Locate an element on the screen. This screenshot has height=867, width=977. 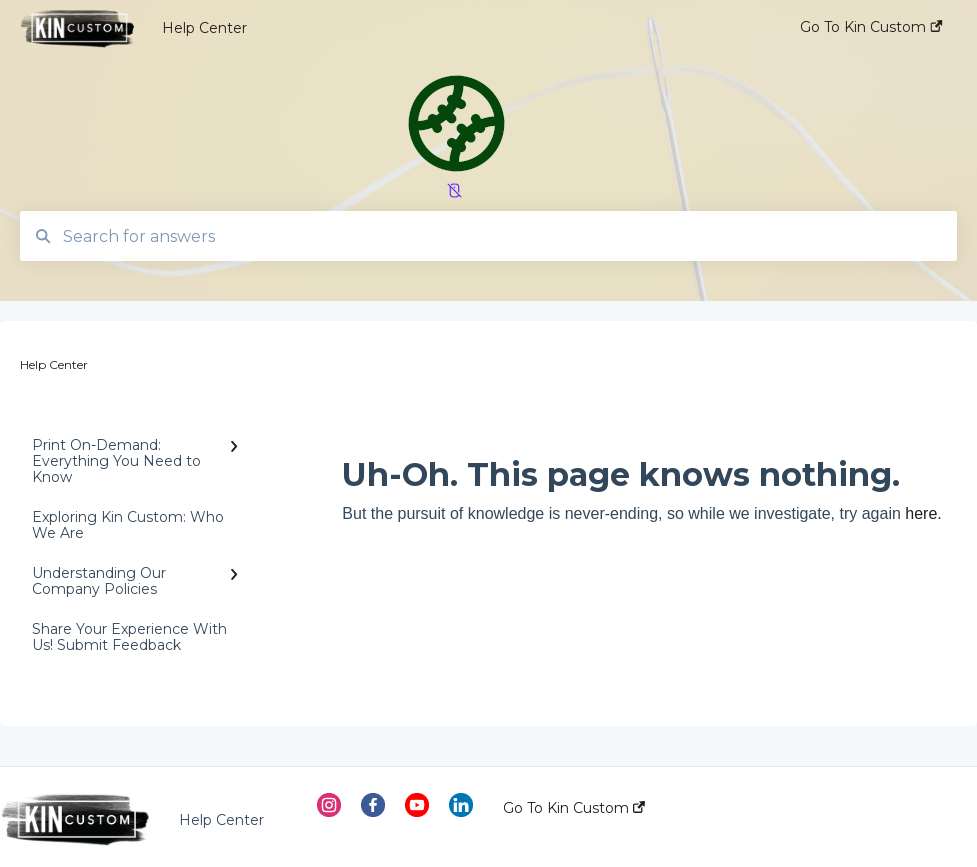
mouse input disabled or disconnected is located at coordinates (454, 190).